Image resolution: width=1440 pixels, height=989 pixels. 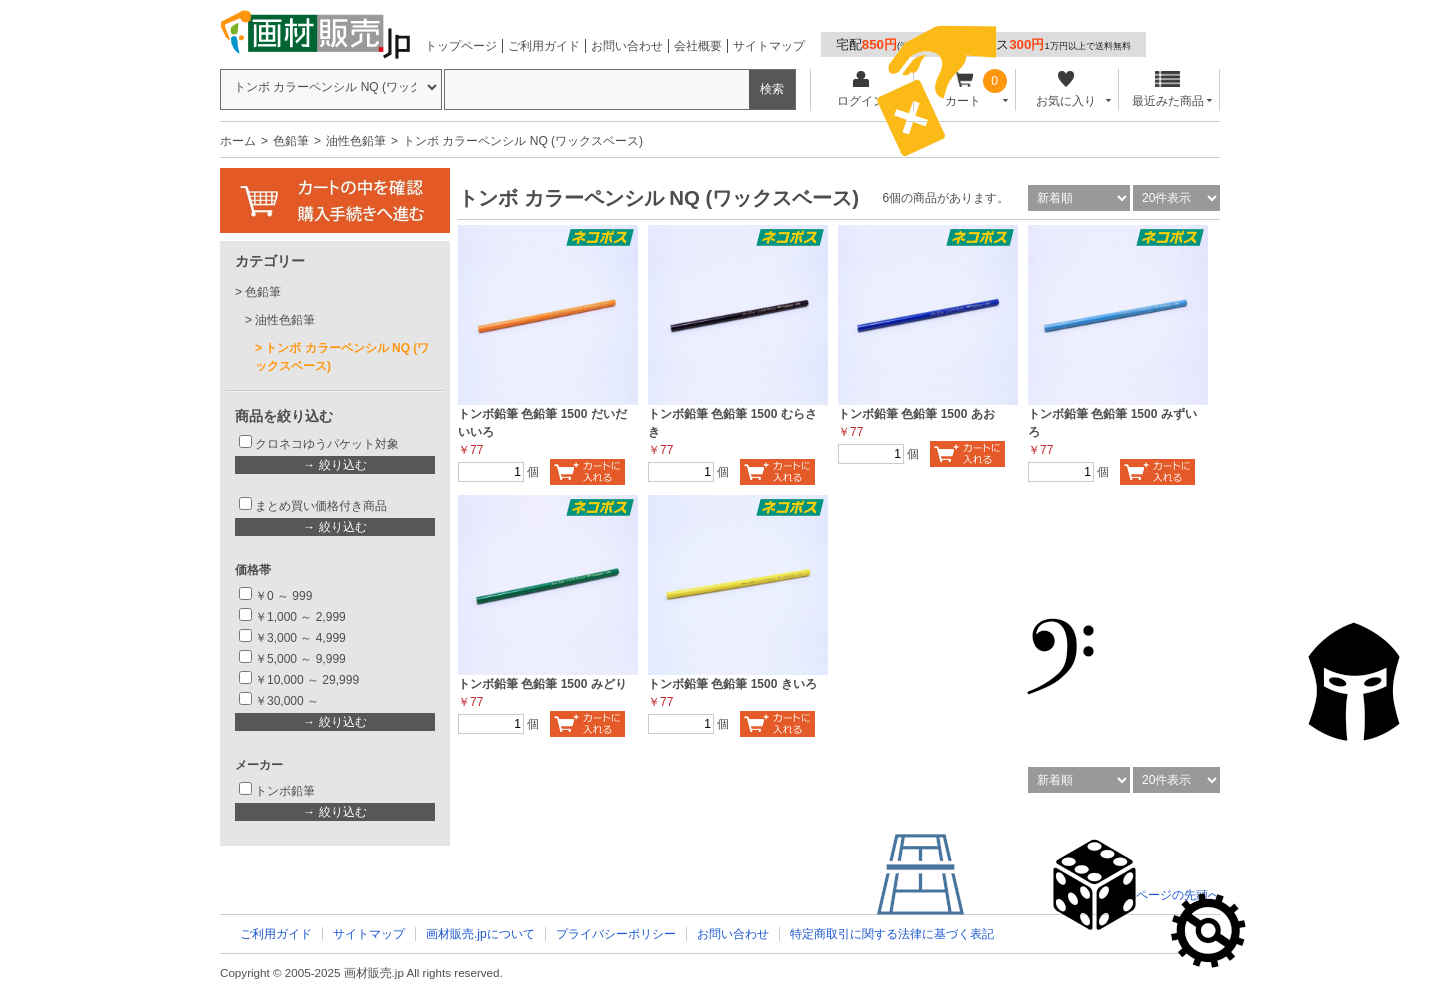 I want to click on access pokémon game settings, so click(x=1208, y=930).